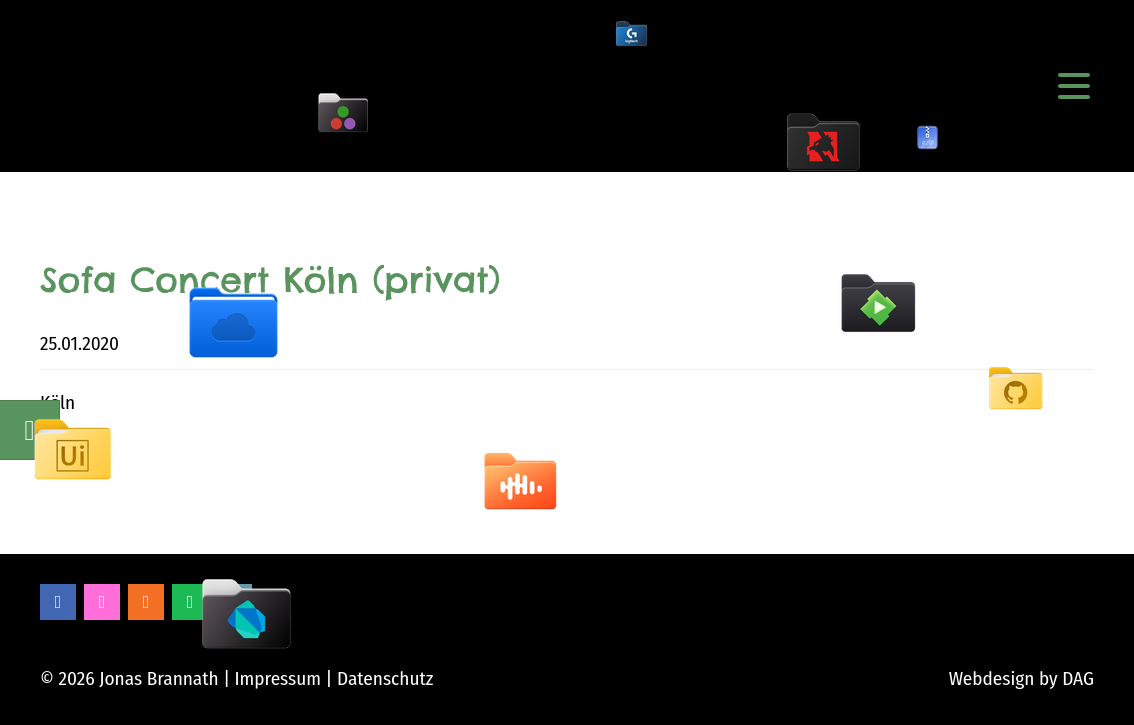 The width and height of the screenshot is (1134, 725). Describe the element at coordinates (343, 114) in the screenshot. I see `open julia programming language project folder` at that location.